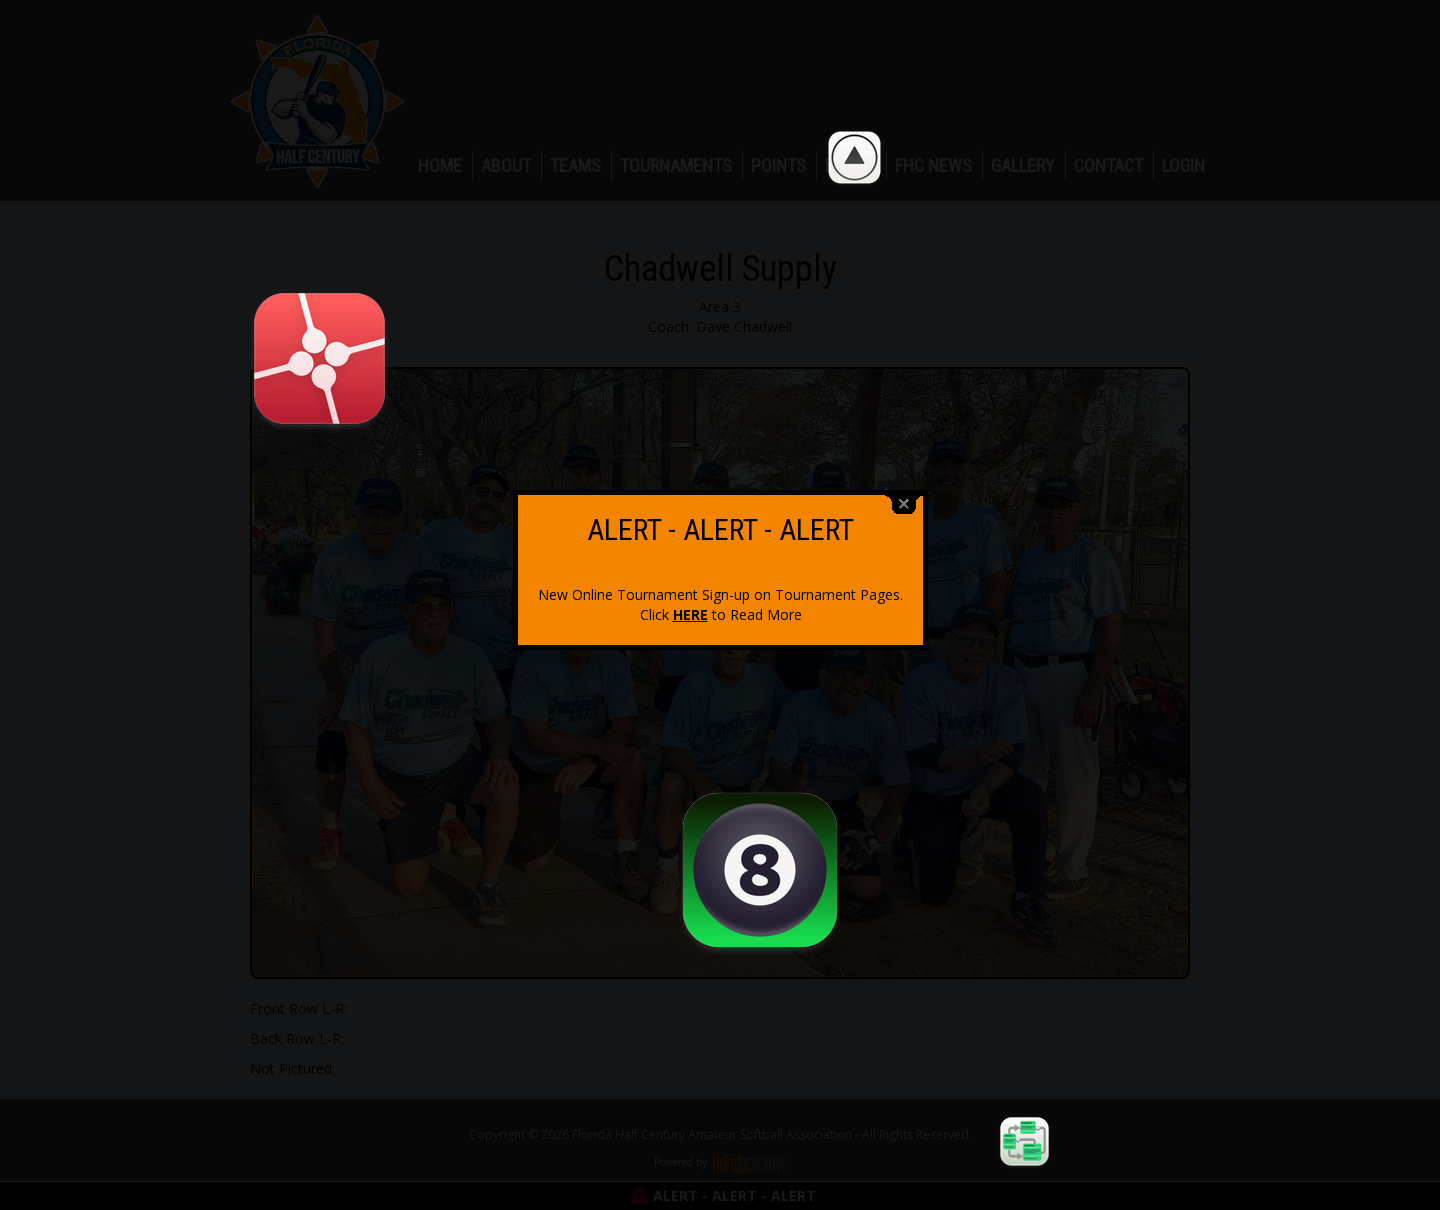  What do you see at coordinates (854, 157) in the screenshot?
I see `launch AppImageLauncher application` at bounding box center [854, 157].